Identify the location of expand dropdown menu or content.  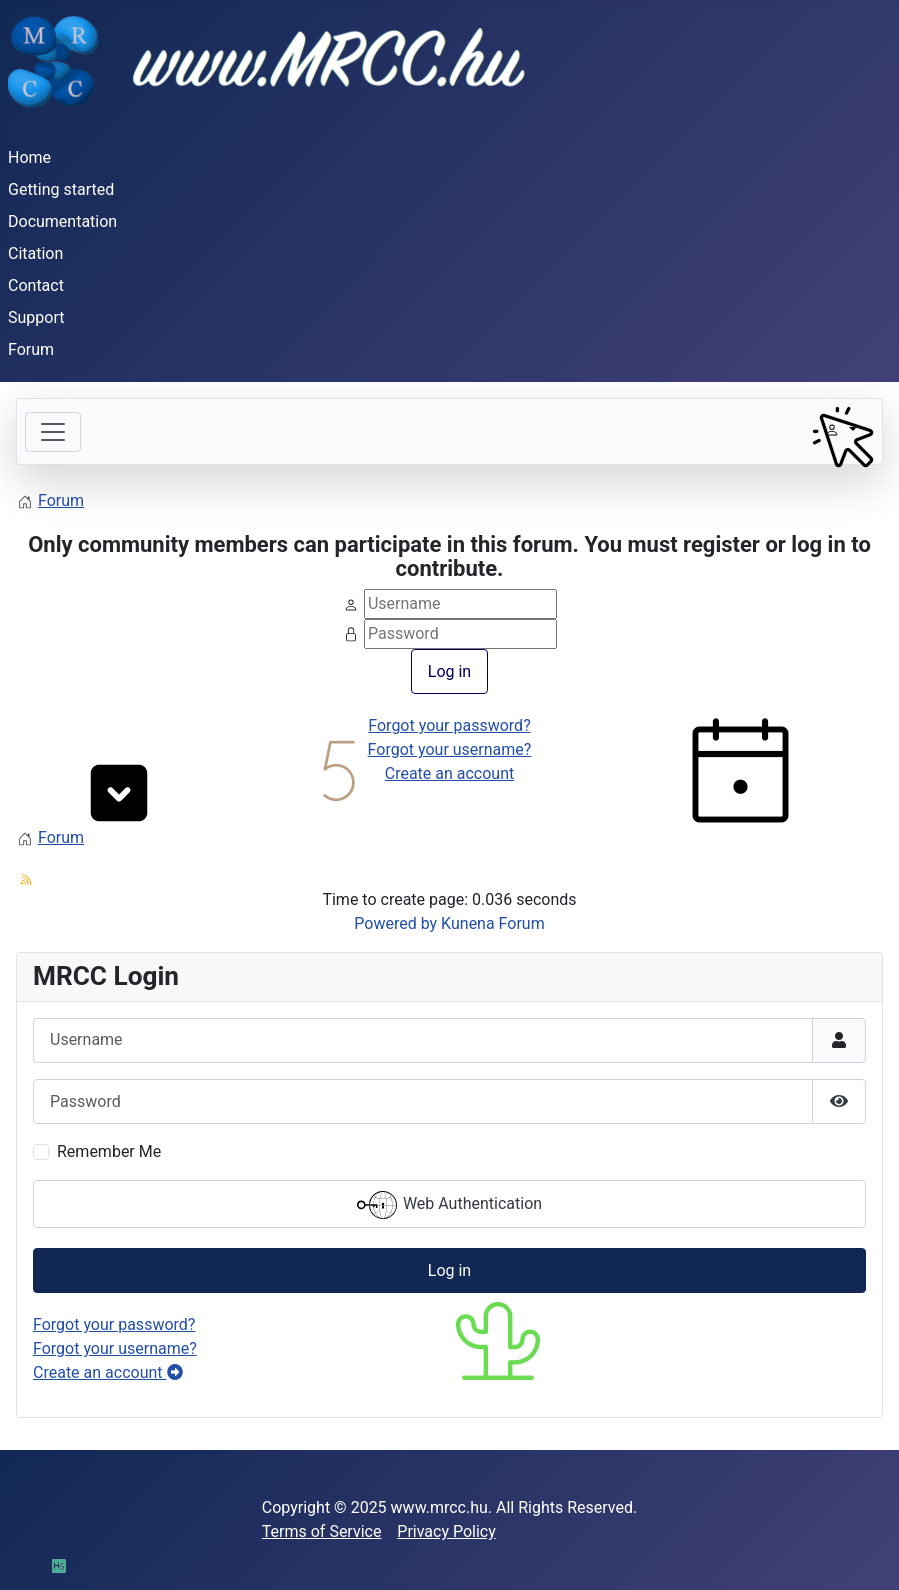
(119, 793).